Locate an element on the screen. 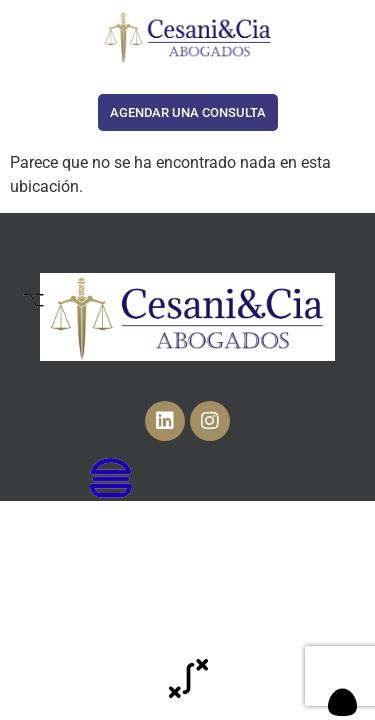  access keyboard or input options is located at coordinates (33, 299).